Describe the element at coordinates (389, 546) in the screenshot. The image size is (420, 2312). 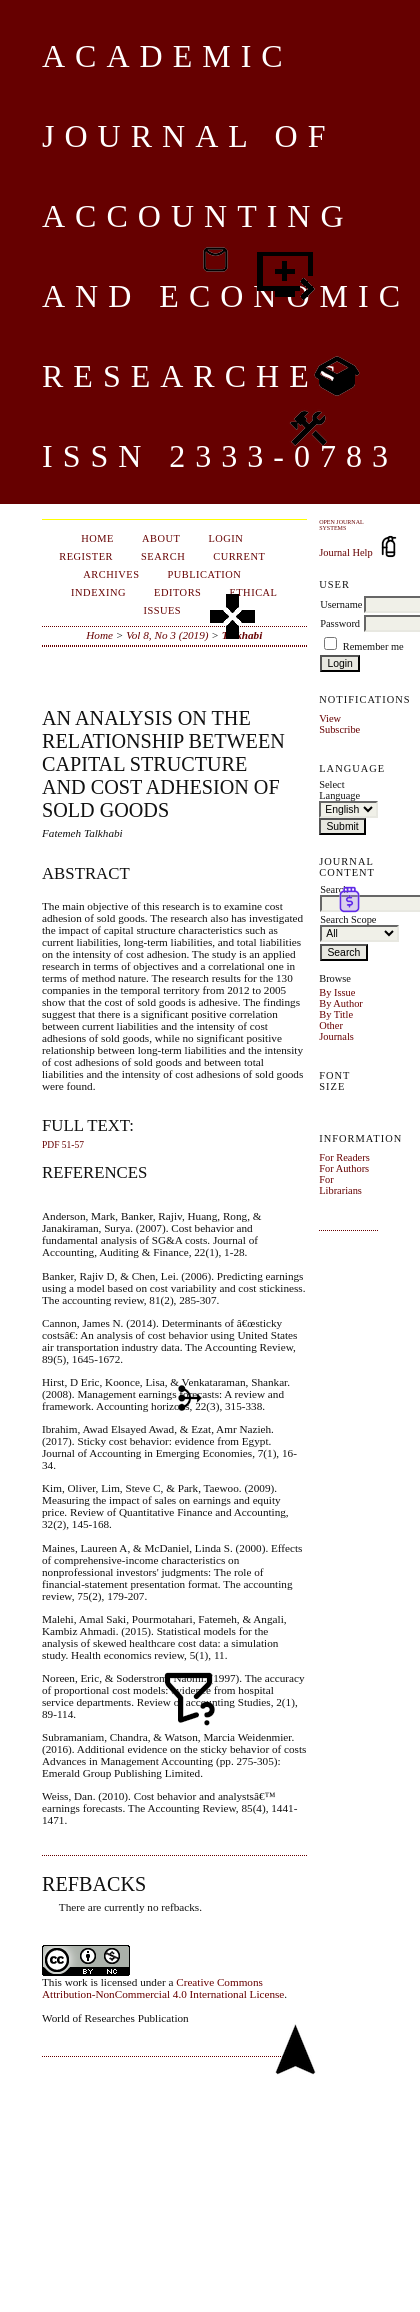
I see `access fire safety information` at that location.